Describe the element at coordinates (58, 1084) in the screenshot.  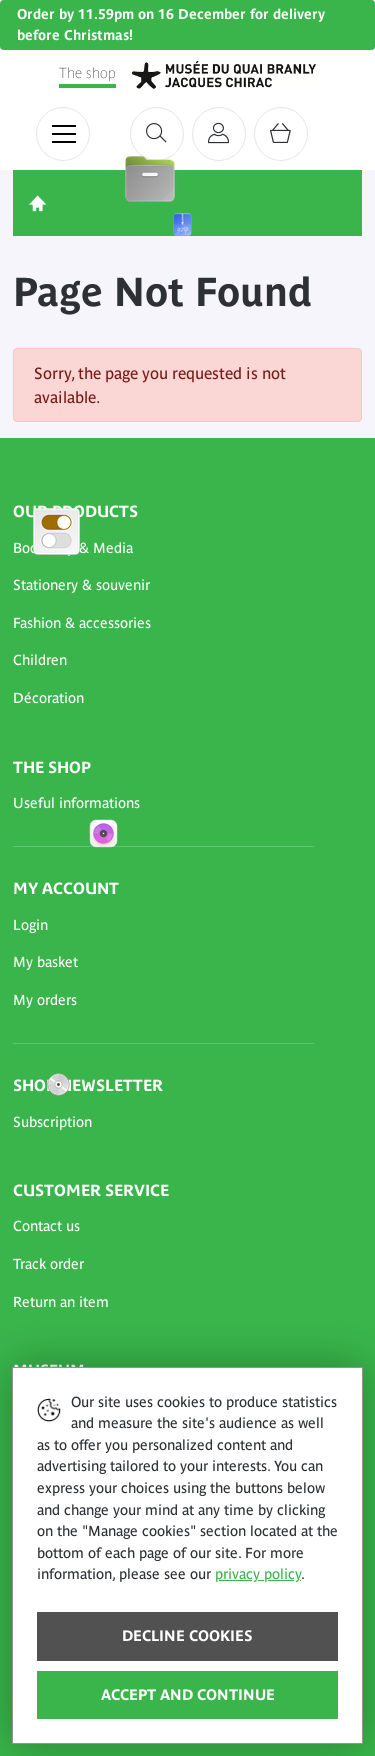
I see `indicates a CD-RW (rewritable disc) drive or device` at that location.